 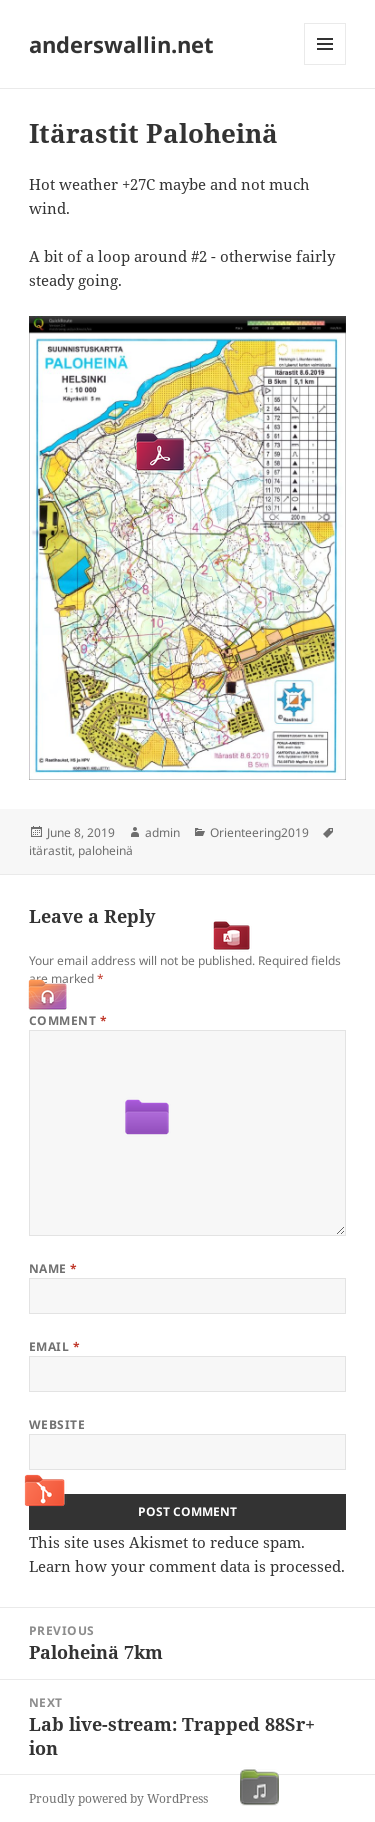 What do you see at coordinates (160, 453) in the screenshot?
I see `open folder containing adobe acrobat files` at bounding box center [160, 453].